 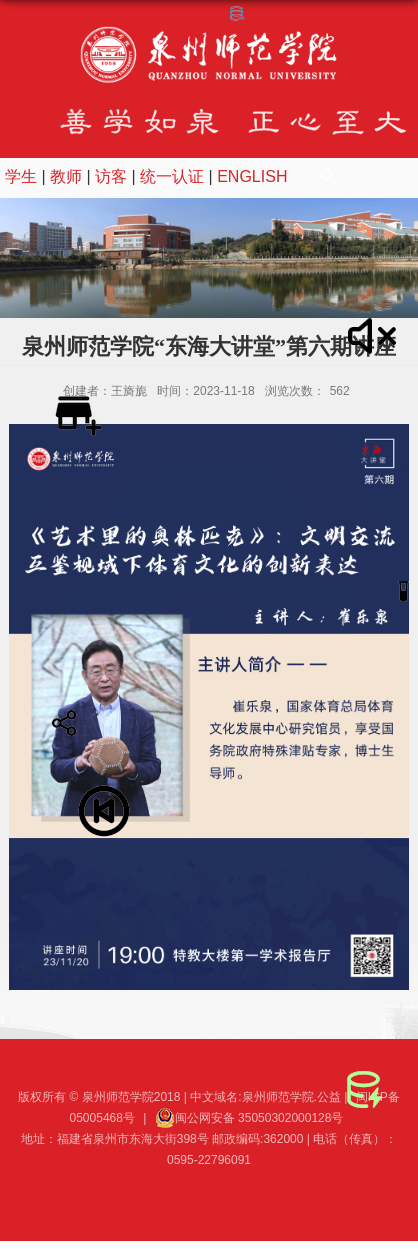 I want to click on mute audio or sound, so click(x=372, y=336).